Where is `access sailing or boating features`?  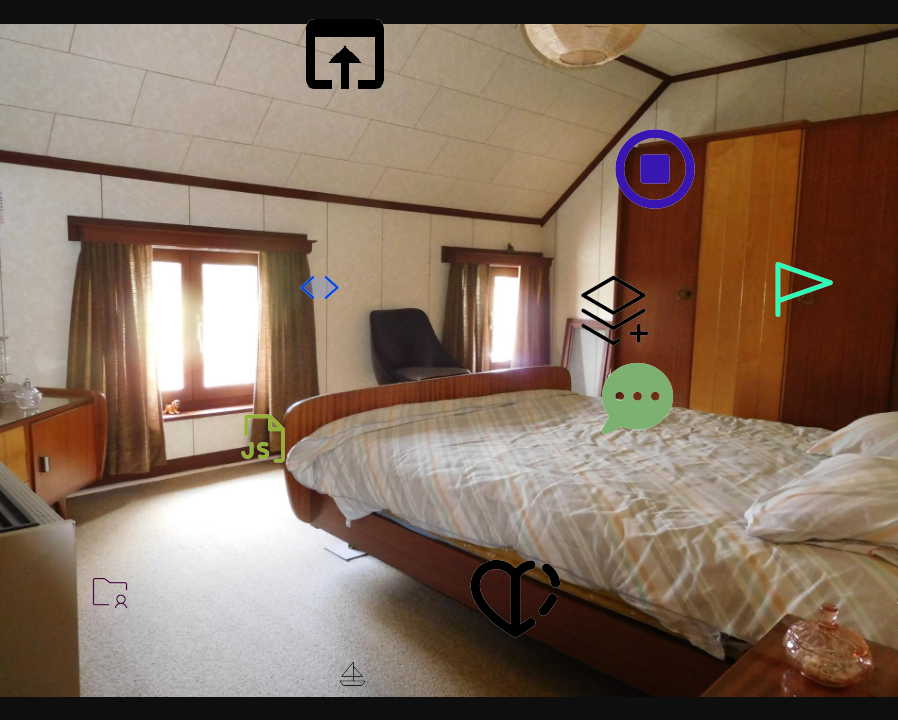
access sailing or boating features is located at coordinates (352, 675).